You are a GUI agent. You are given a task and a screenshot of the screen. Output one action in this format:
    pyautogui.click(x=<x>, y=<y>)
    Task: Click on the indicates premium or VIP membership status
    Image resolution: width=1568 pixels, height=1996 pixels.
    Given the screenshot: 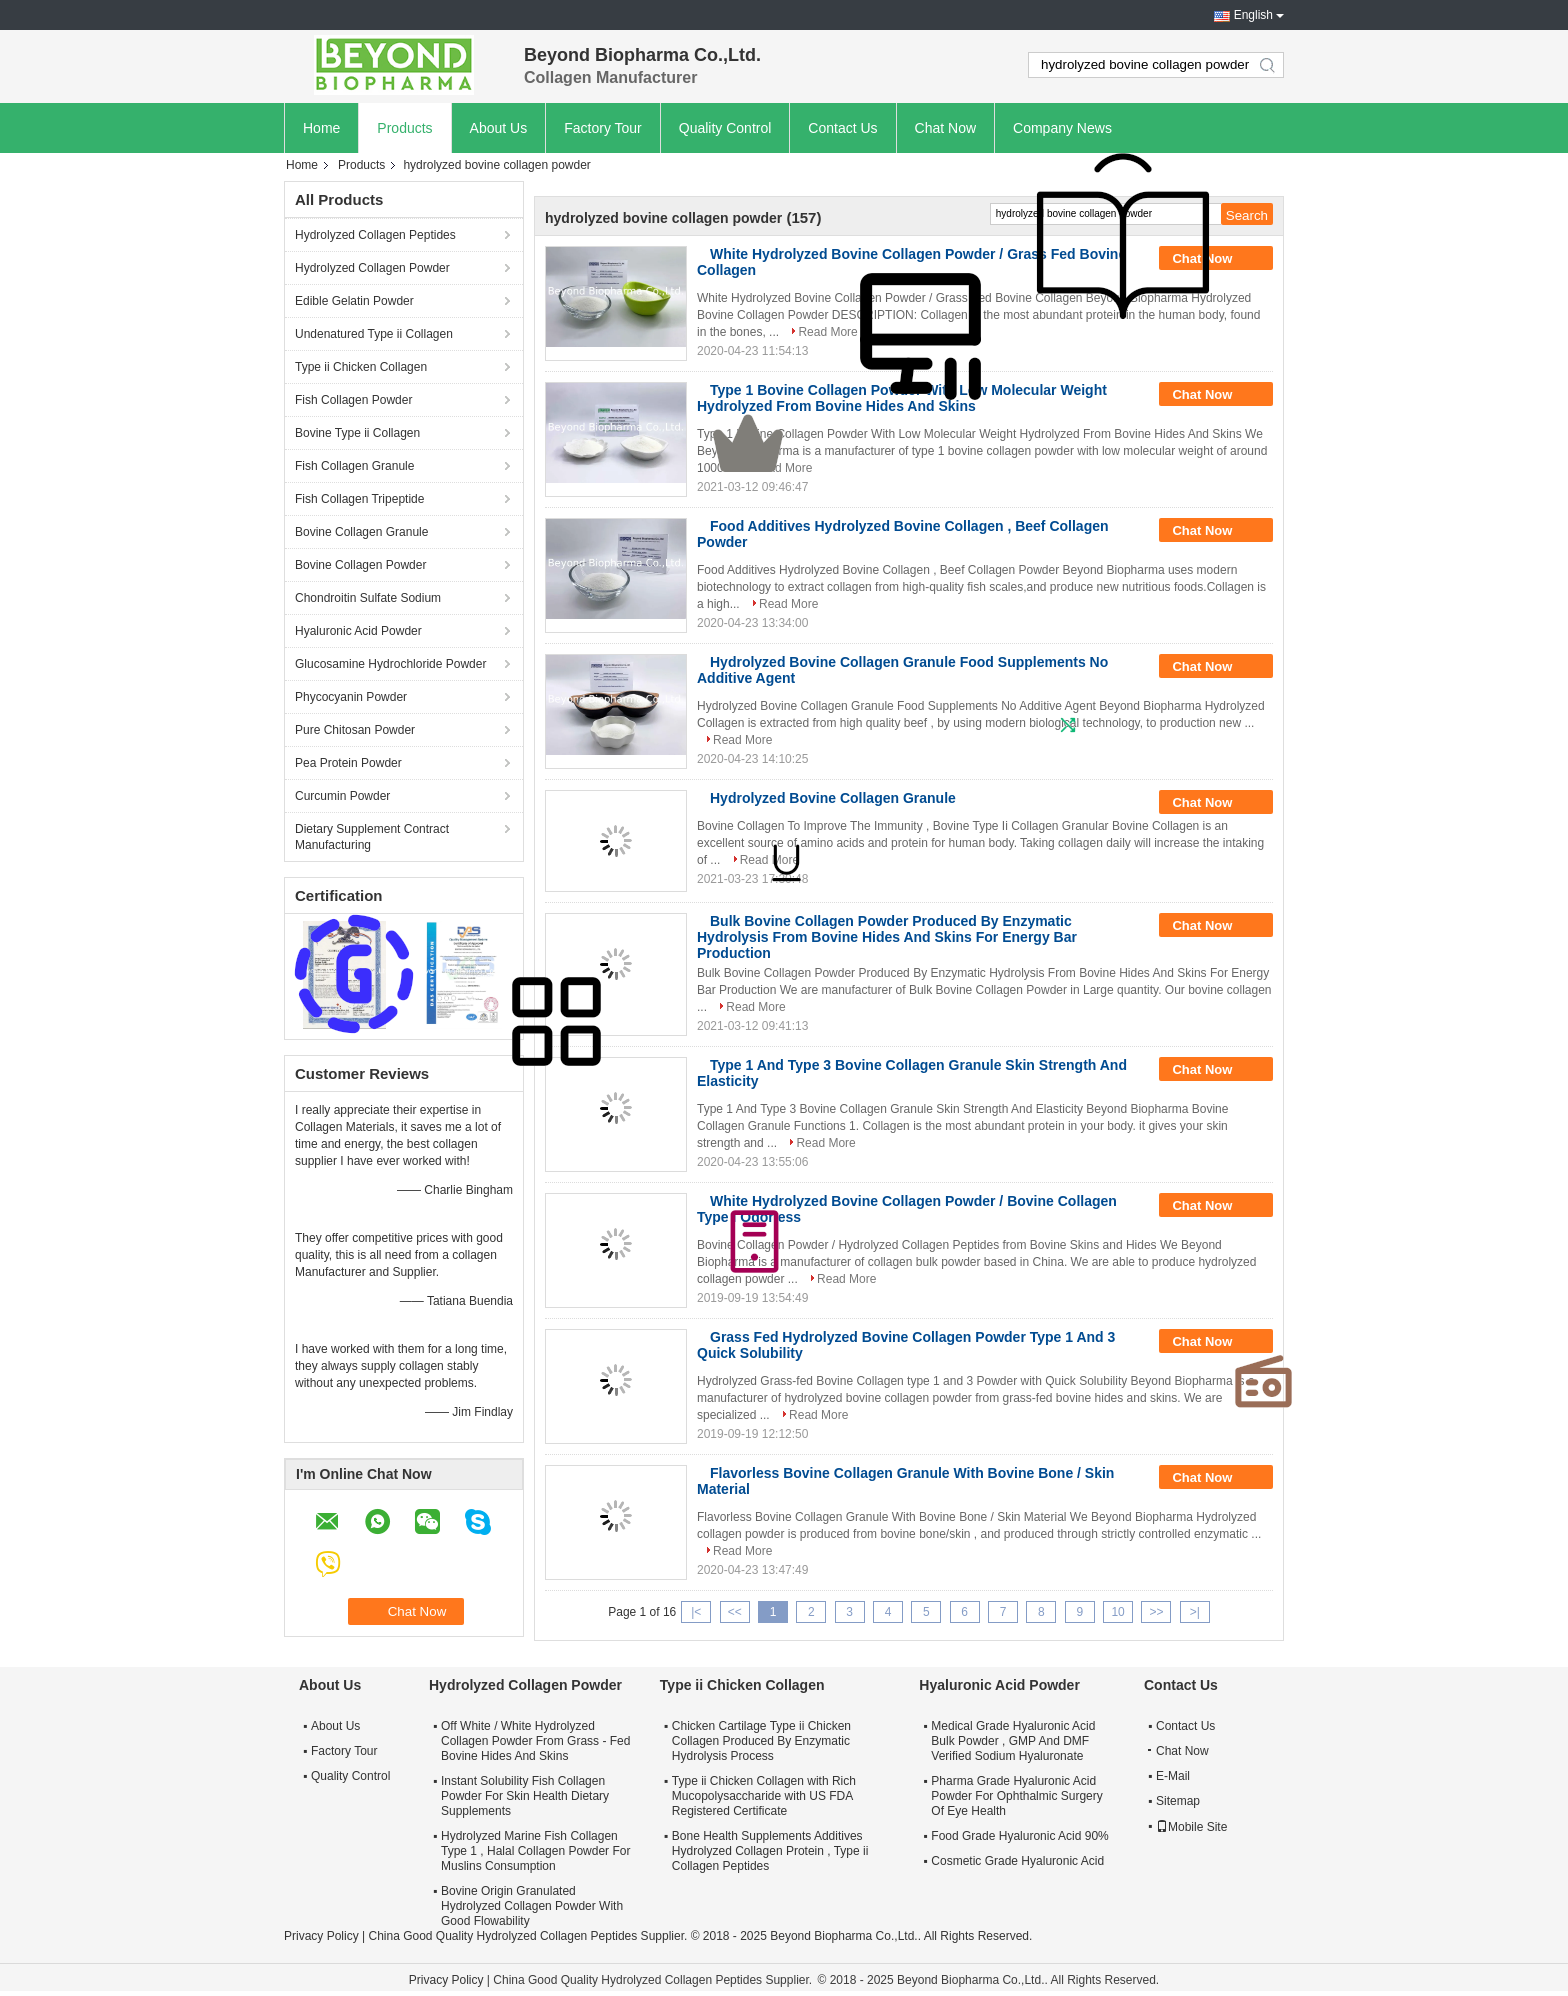 What is the action you would take?
    pyautogui.click(x=748, y=447)
    